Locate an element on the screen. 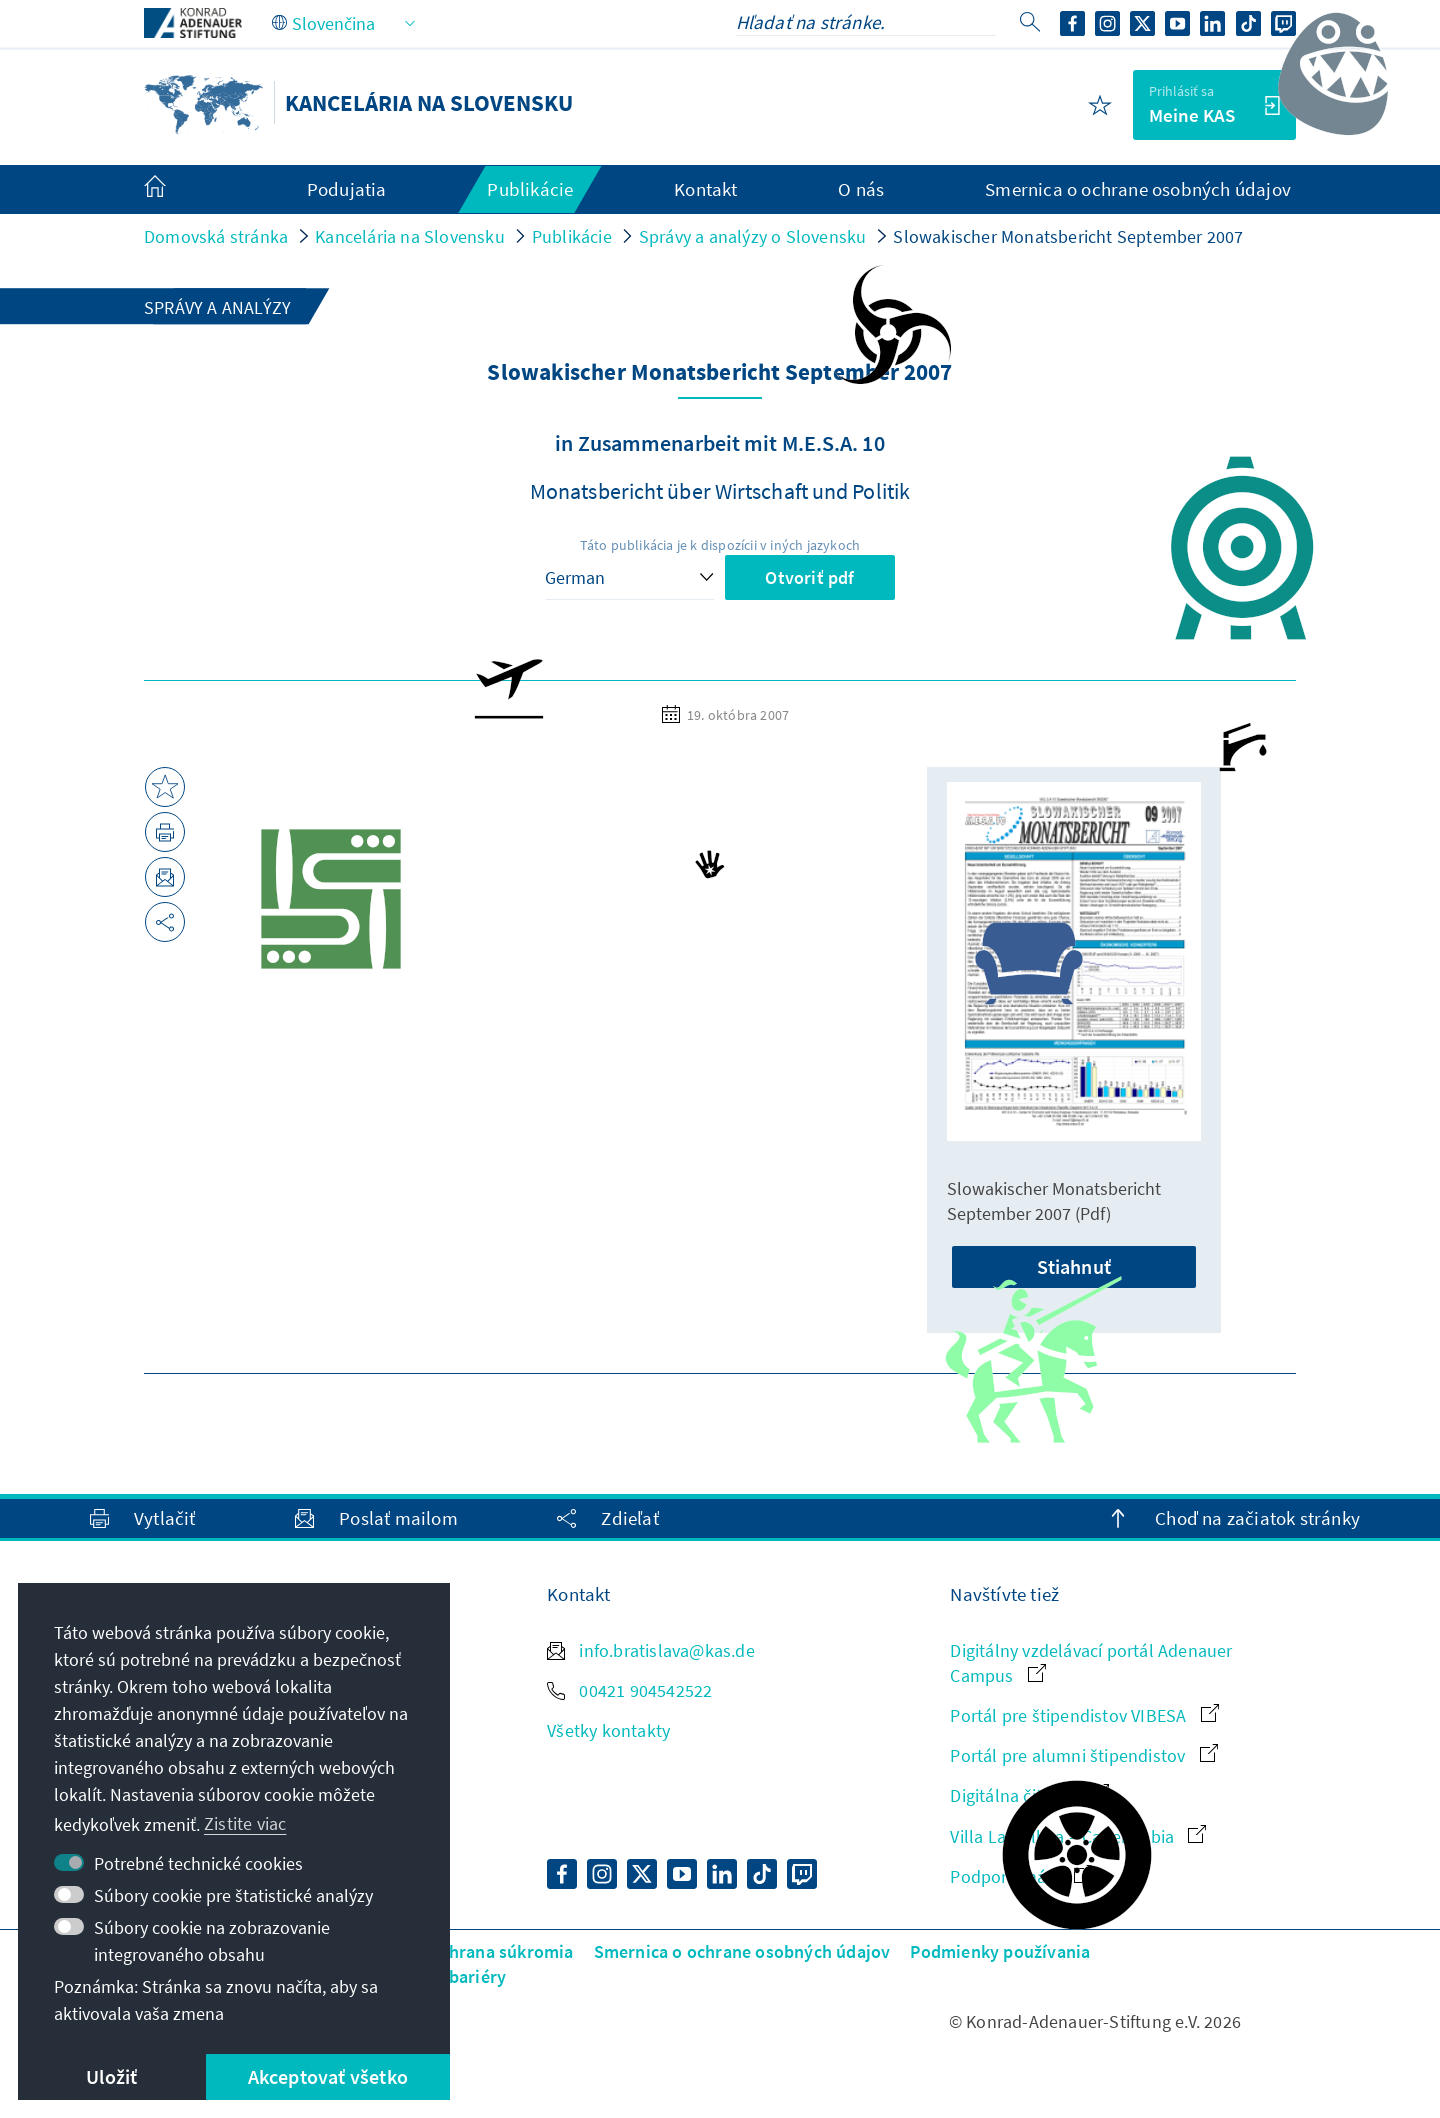  browse furniture or home decor items is located at coordinates (1029, 964).